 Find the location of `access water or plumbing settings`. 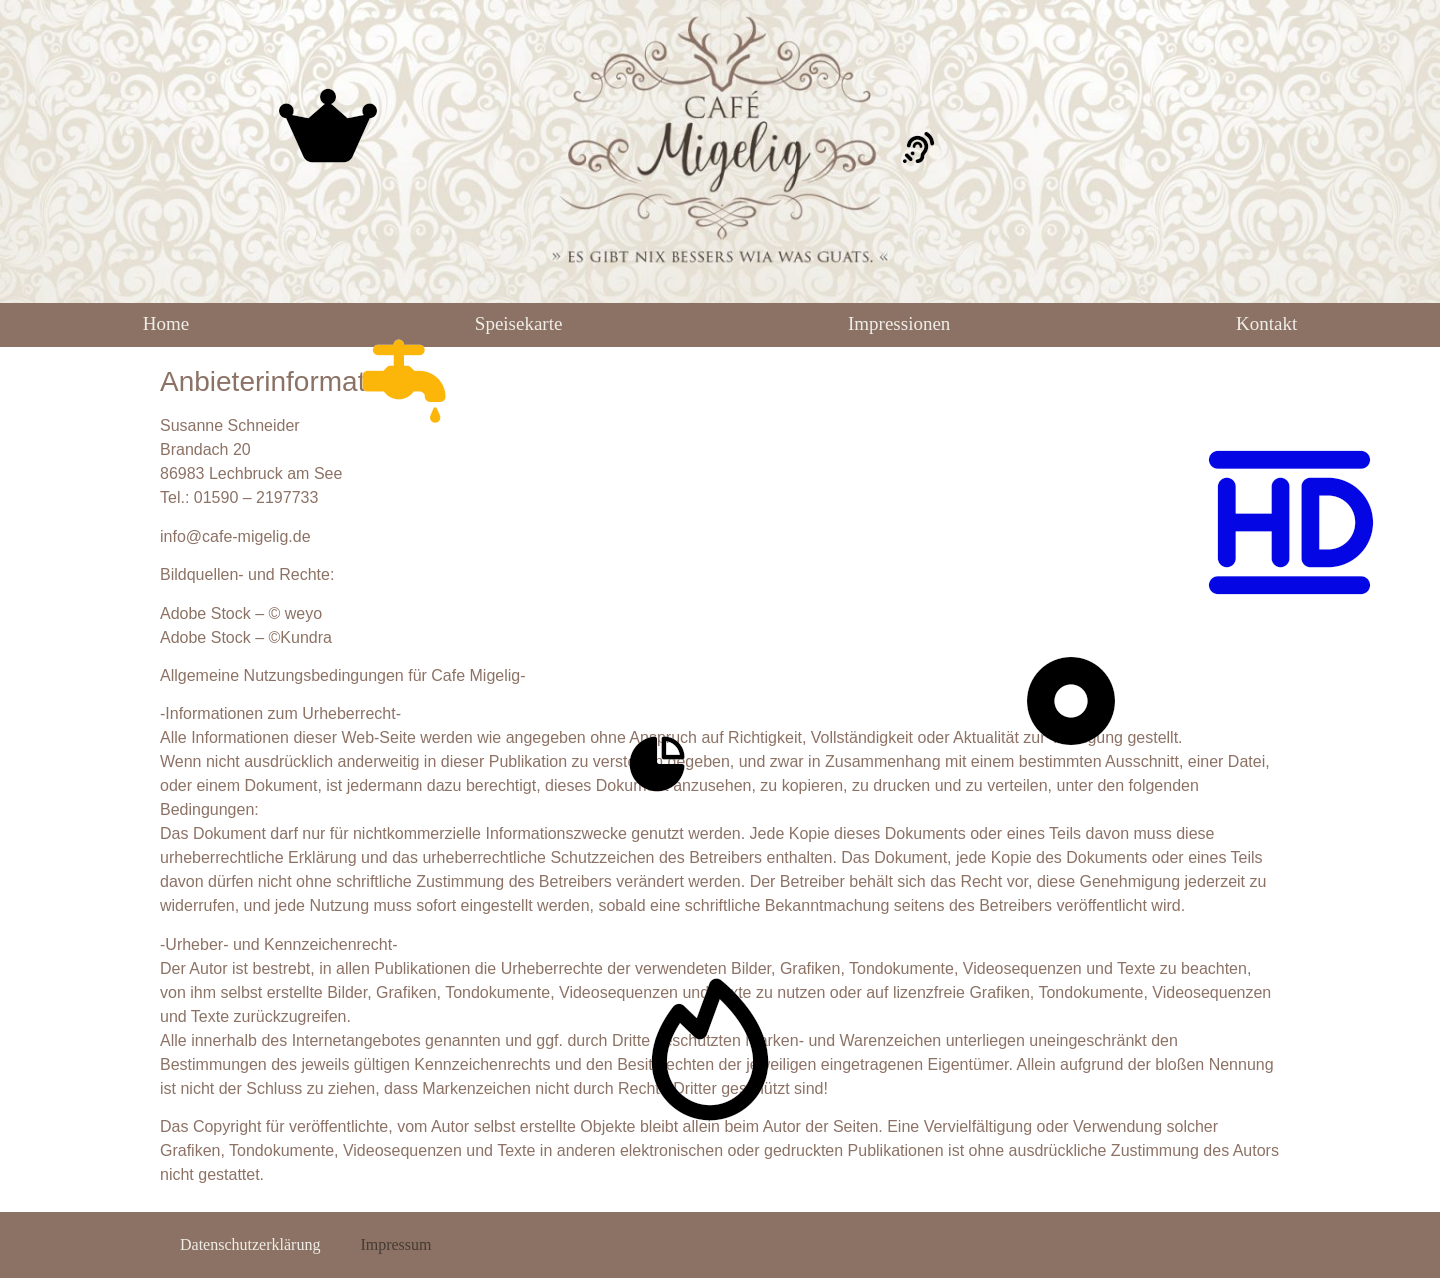

access water or plumbing settings is located at coordinates (404, 376).